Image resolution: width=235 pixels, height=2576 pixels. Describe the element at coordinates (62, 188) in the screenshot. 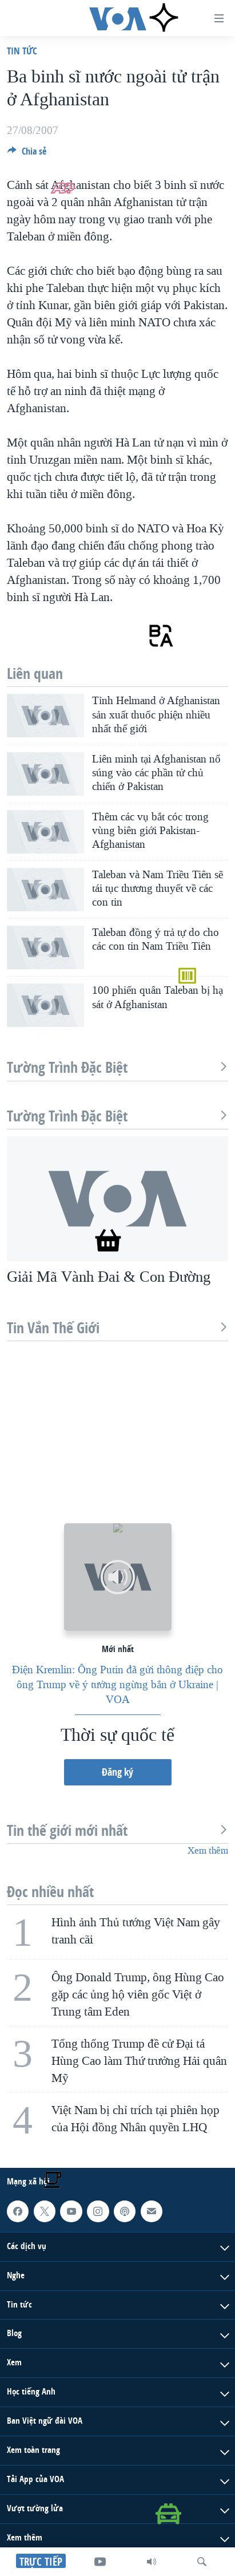

I see `access ADP payroll and HR services` at that location.